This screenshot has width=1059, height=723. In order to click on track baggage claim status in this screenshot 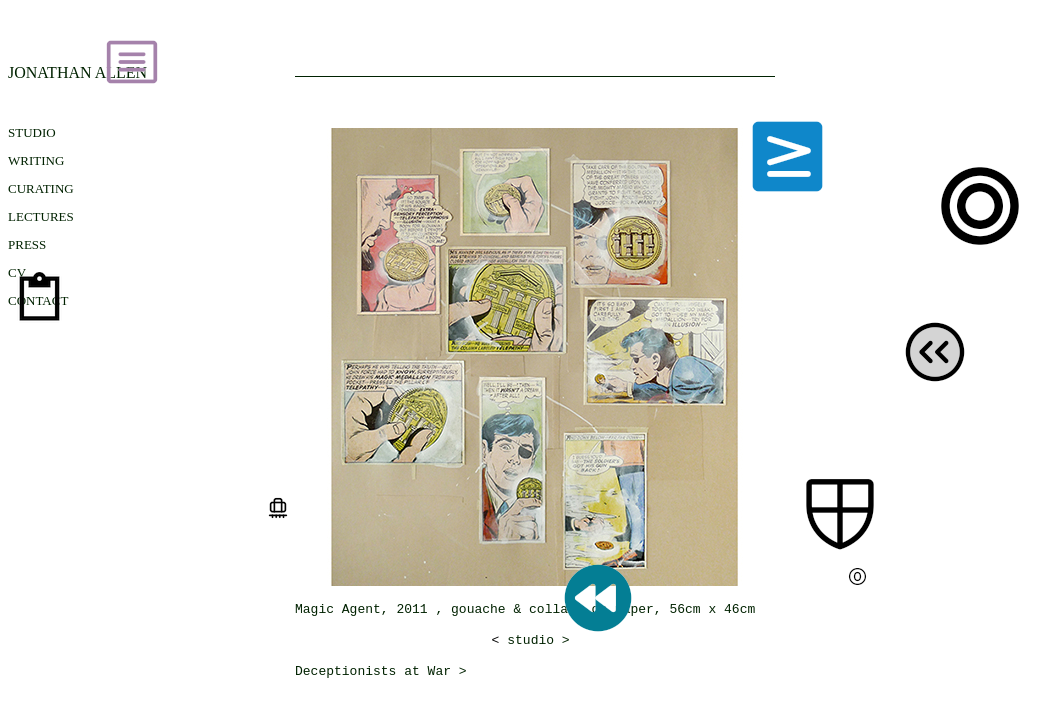, I will do `click(278, 508)`.